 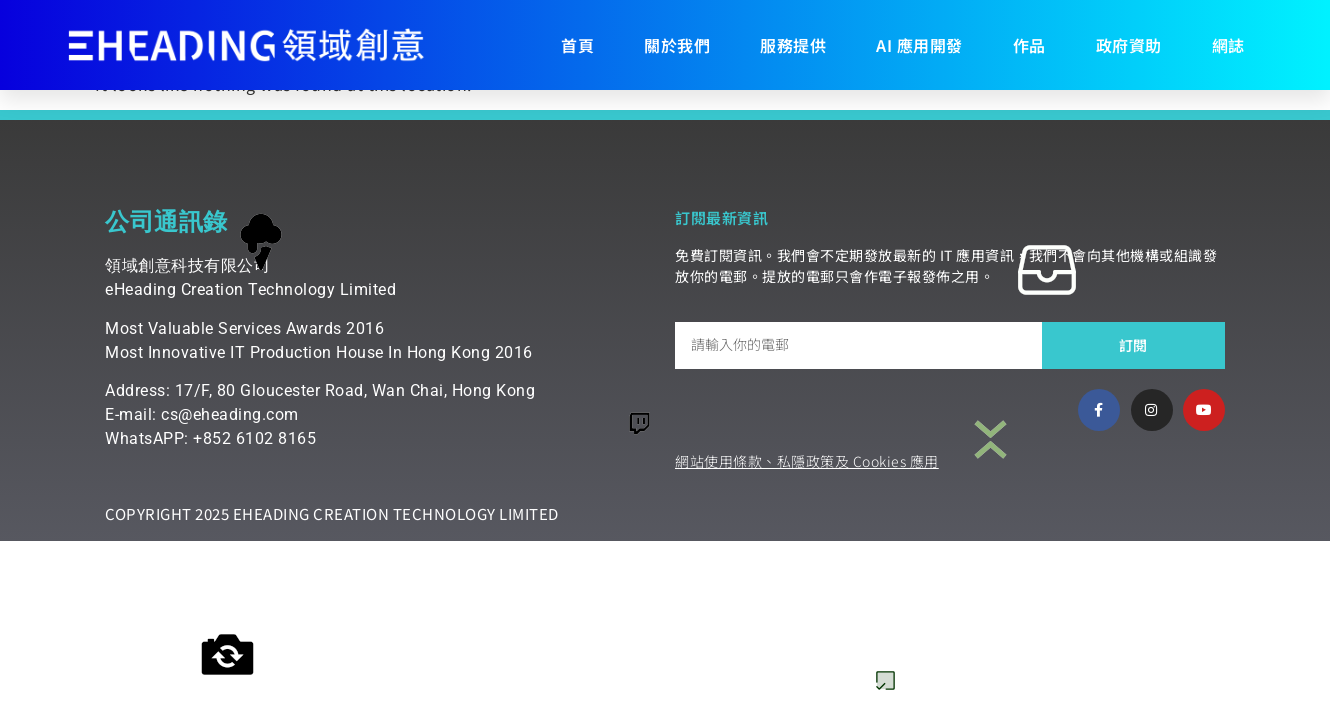 I want to click on browse desserts or sweet treats, so click(x=261, y=242).